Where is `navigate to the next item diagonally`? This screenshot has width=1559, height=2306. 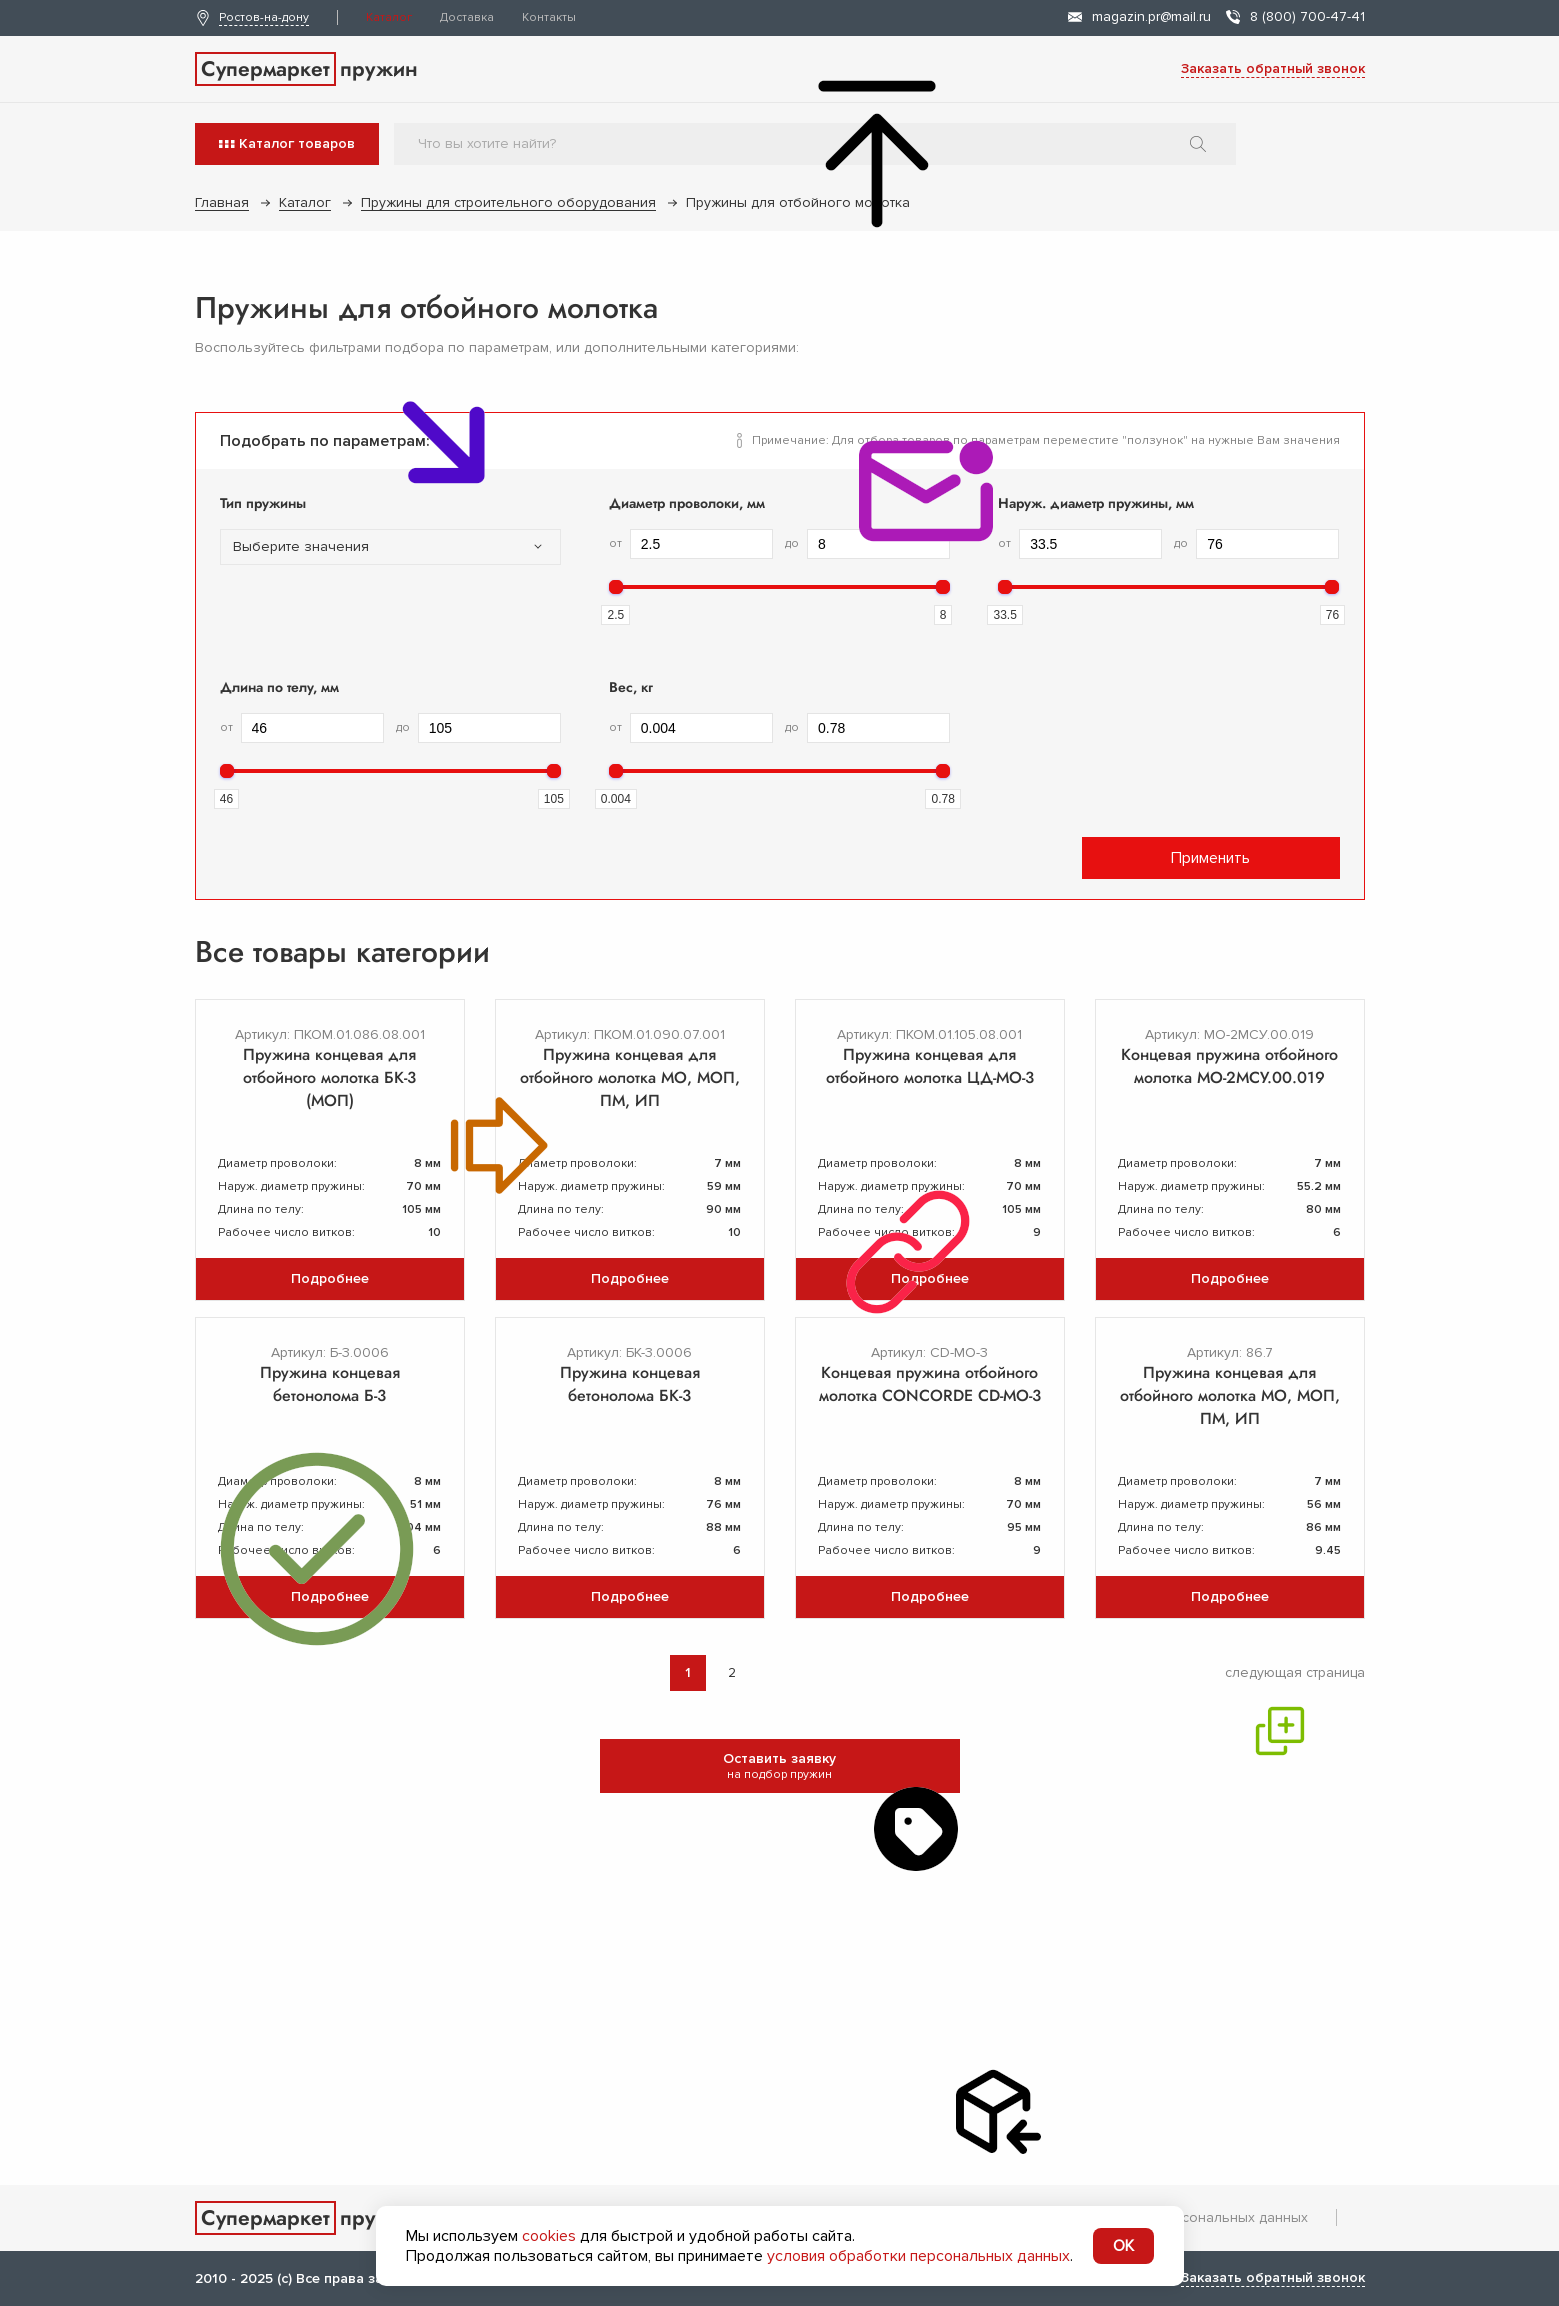 navigate to the next item diagonally is located at coordinates (443, 442).